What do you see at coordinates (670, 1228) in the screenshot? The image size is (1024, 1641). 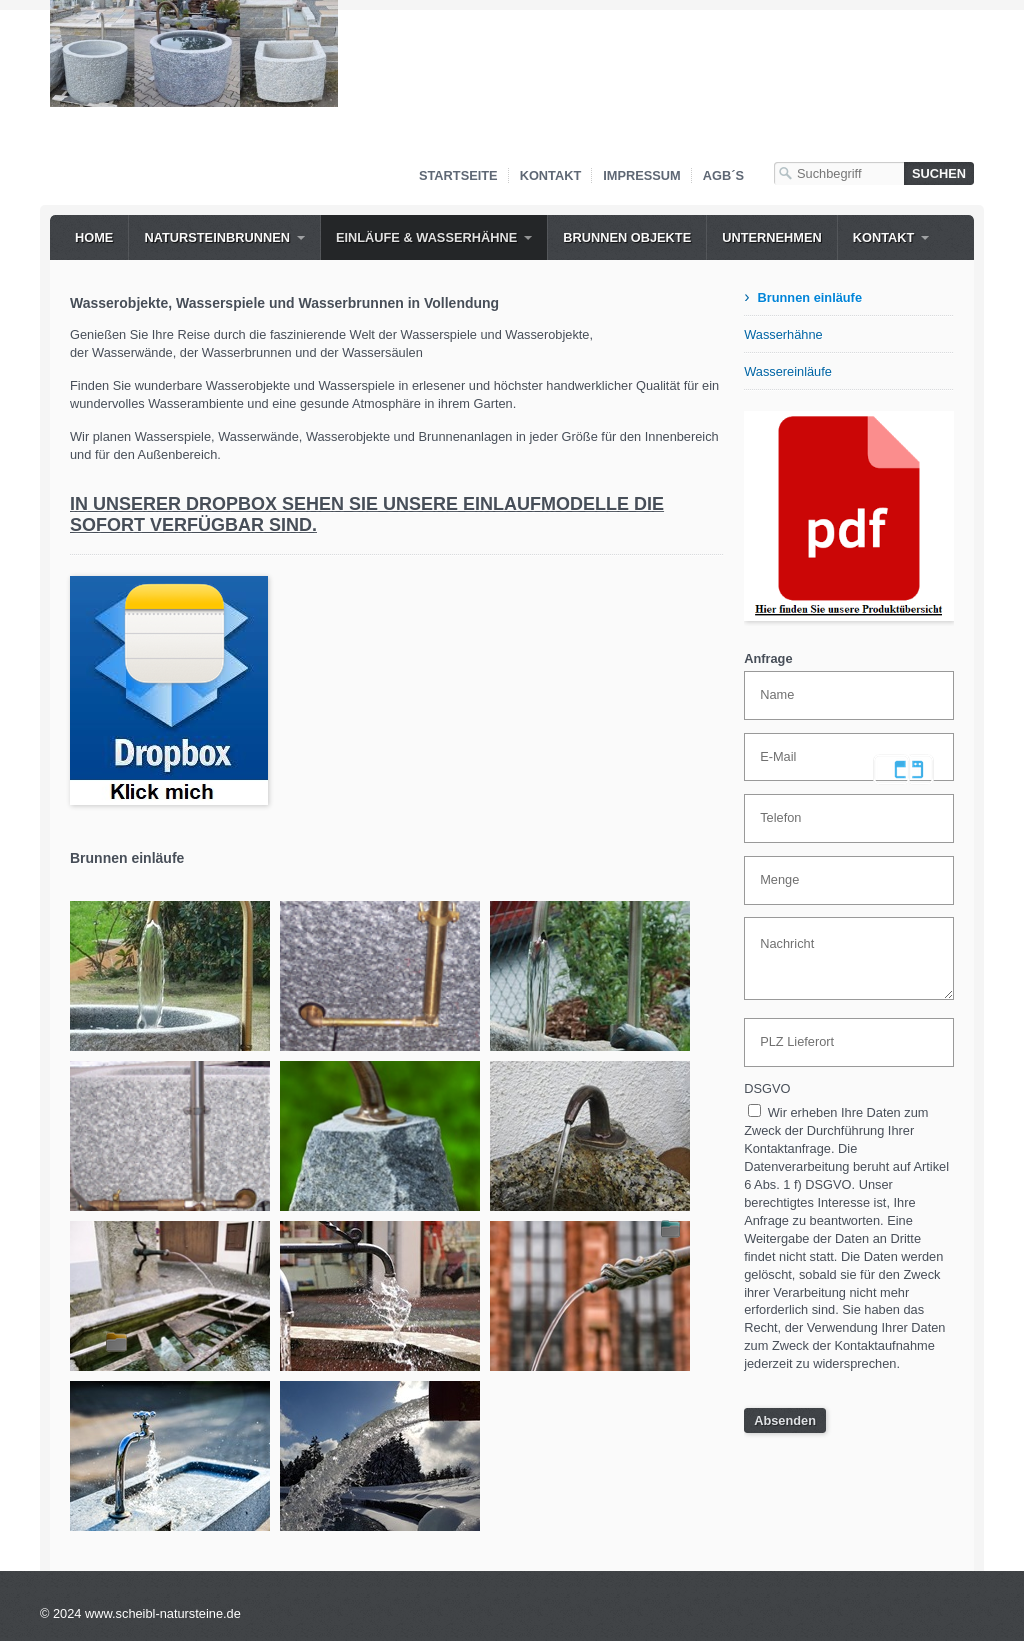 I see `view contents of an open folder` at bounding box center [670, 1228].